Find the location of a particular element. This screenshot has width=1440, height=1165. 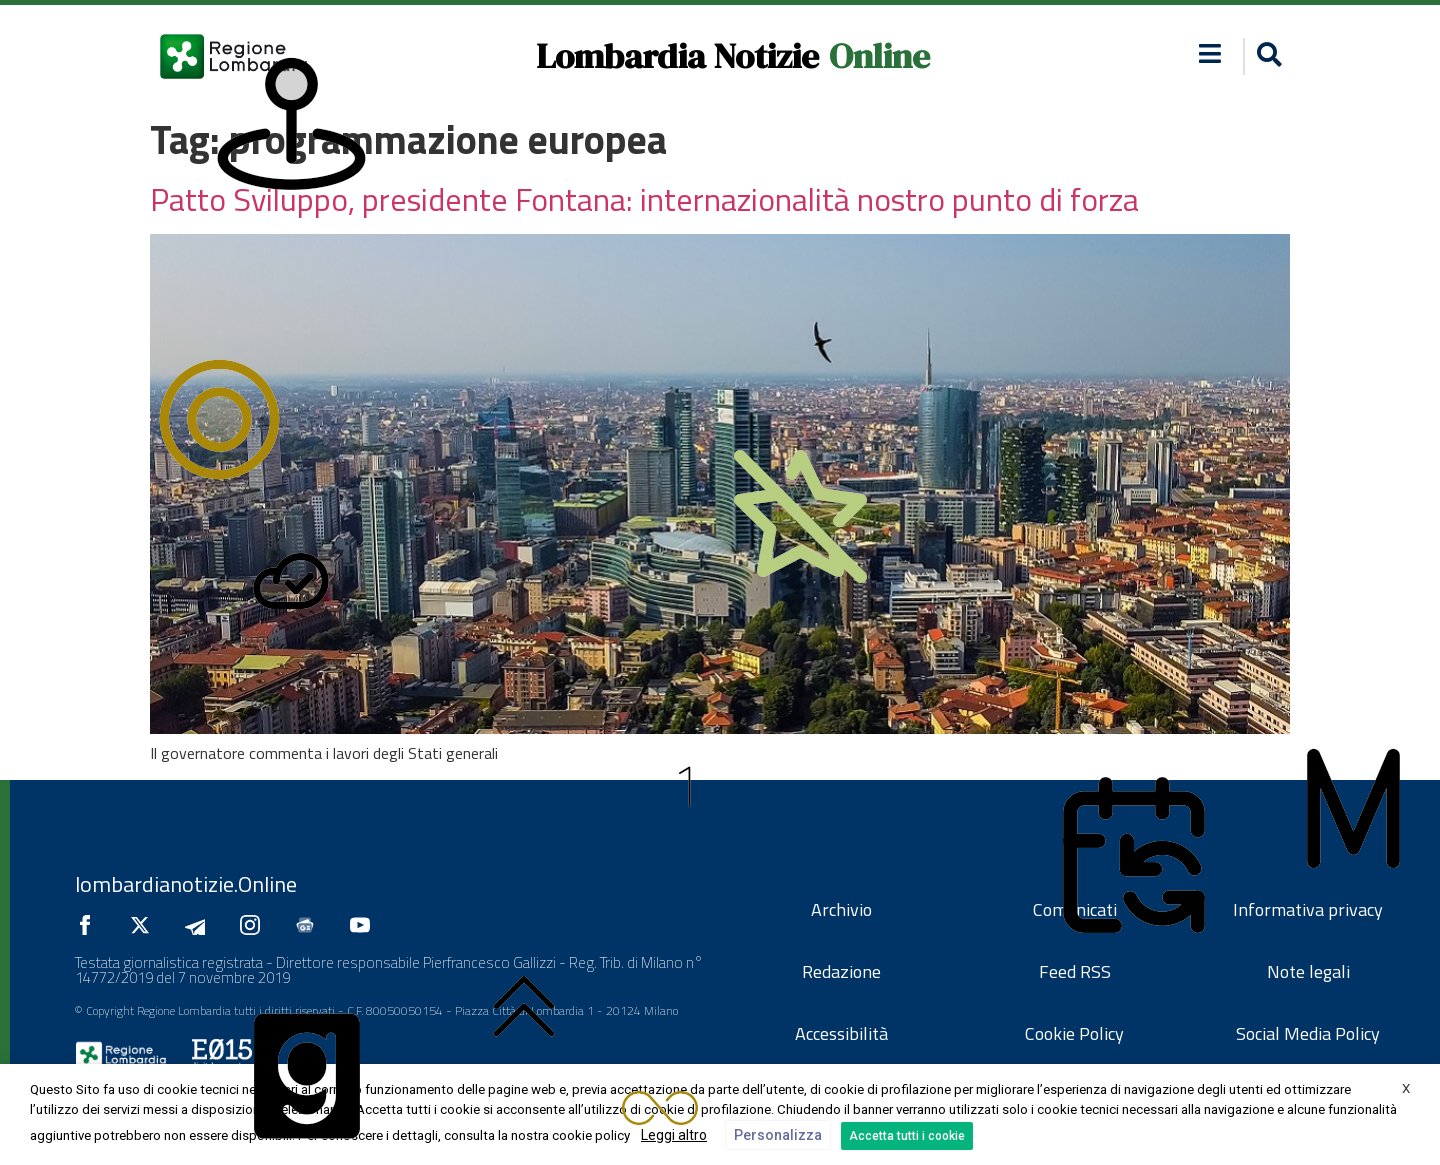

file successfully uploaded to cloud storage is located at coordinates (291, 581).